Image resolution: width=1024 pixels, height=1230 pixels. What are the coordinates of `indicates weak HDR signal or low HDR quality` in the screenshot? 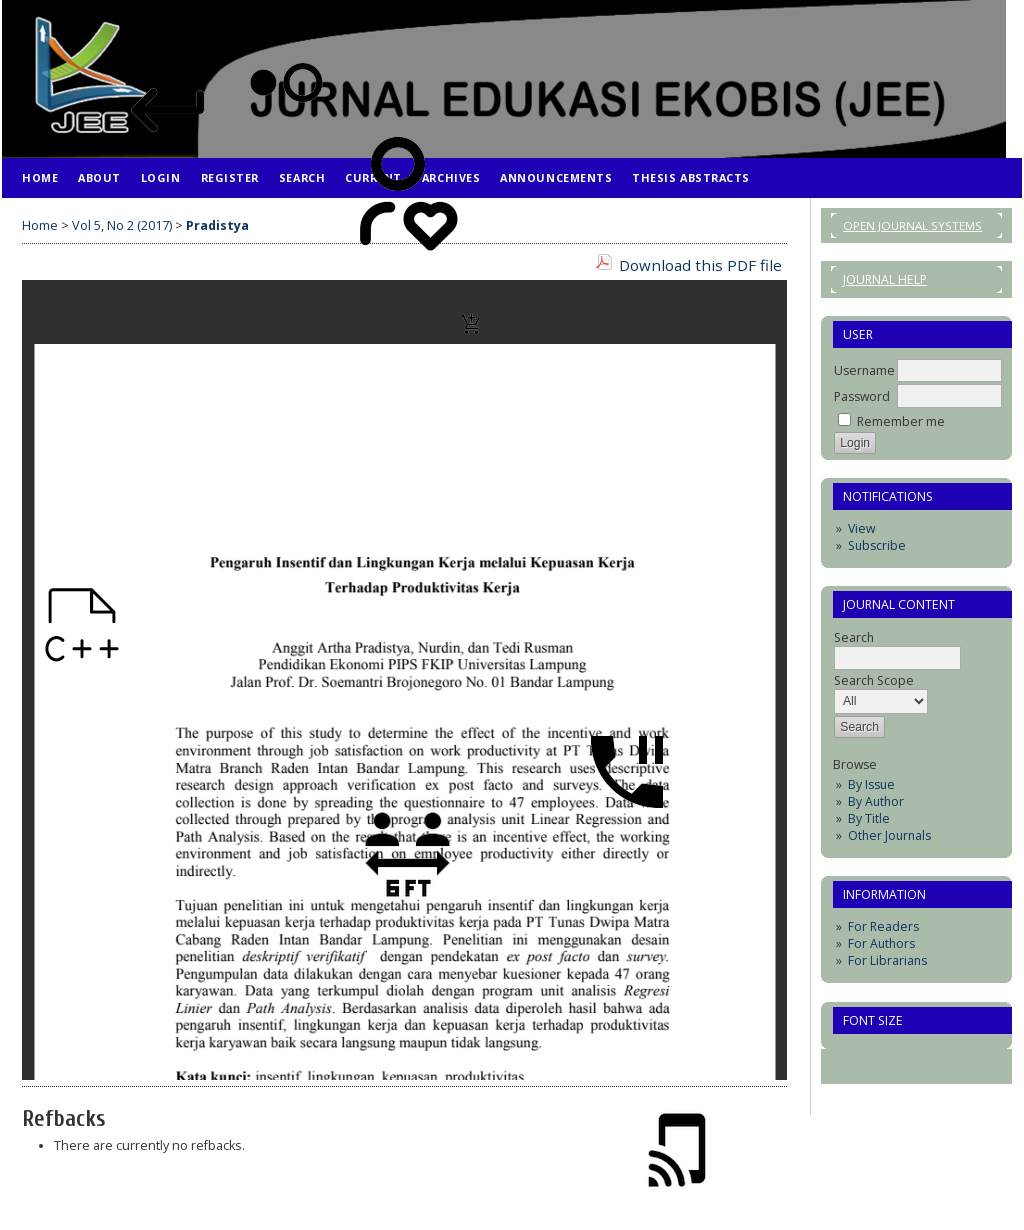 It's located at (286, 82).